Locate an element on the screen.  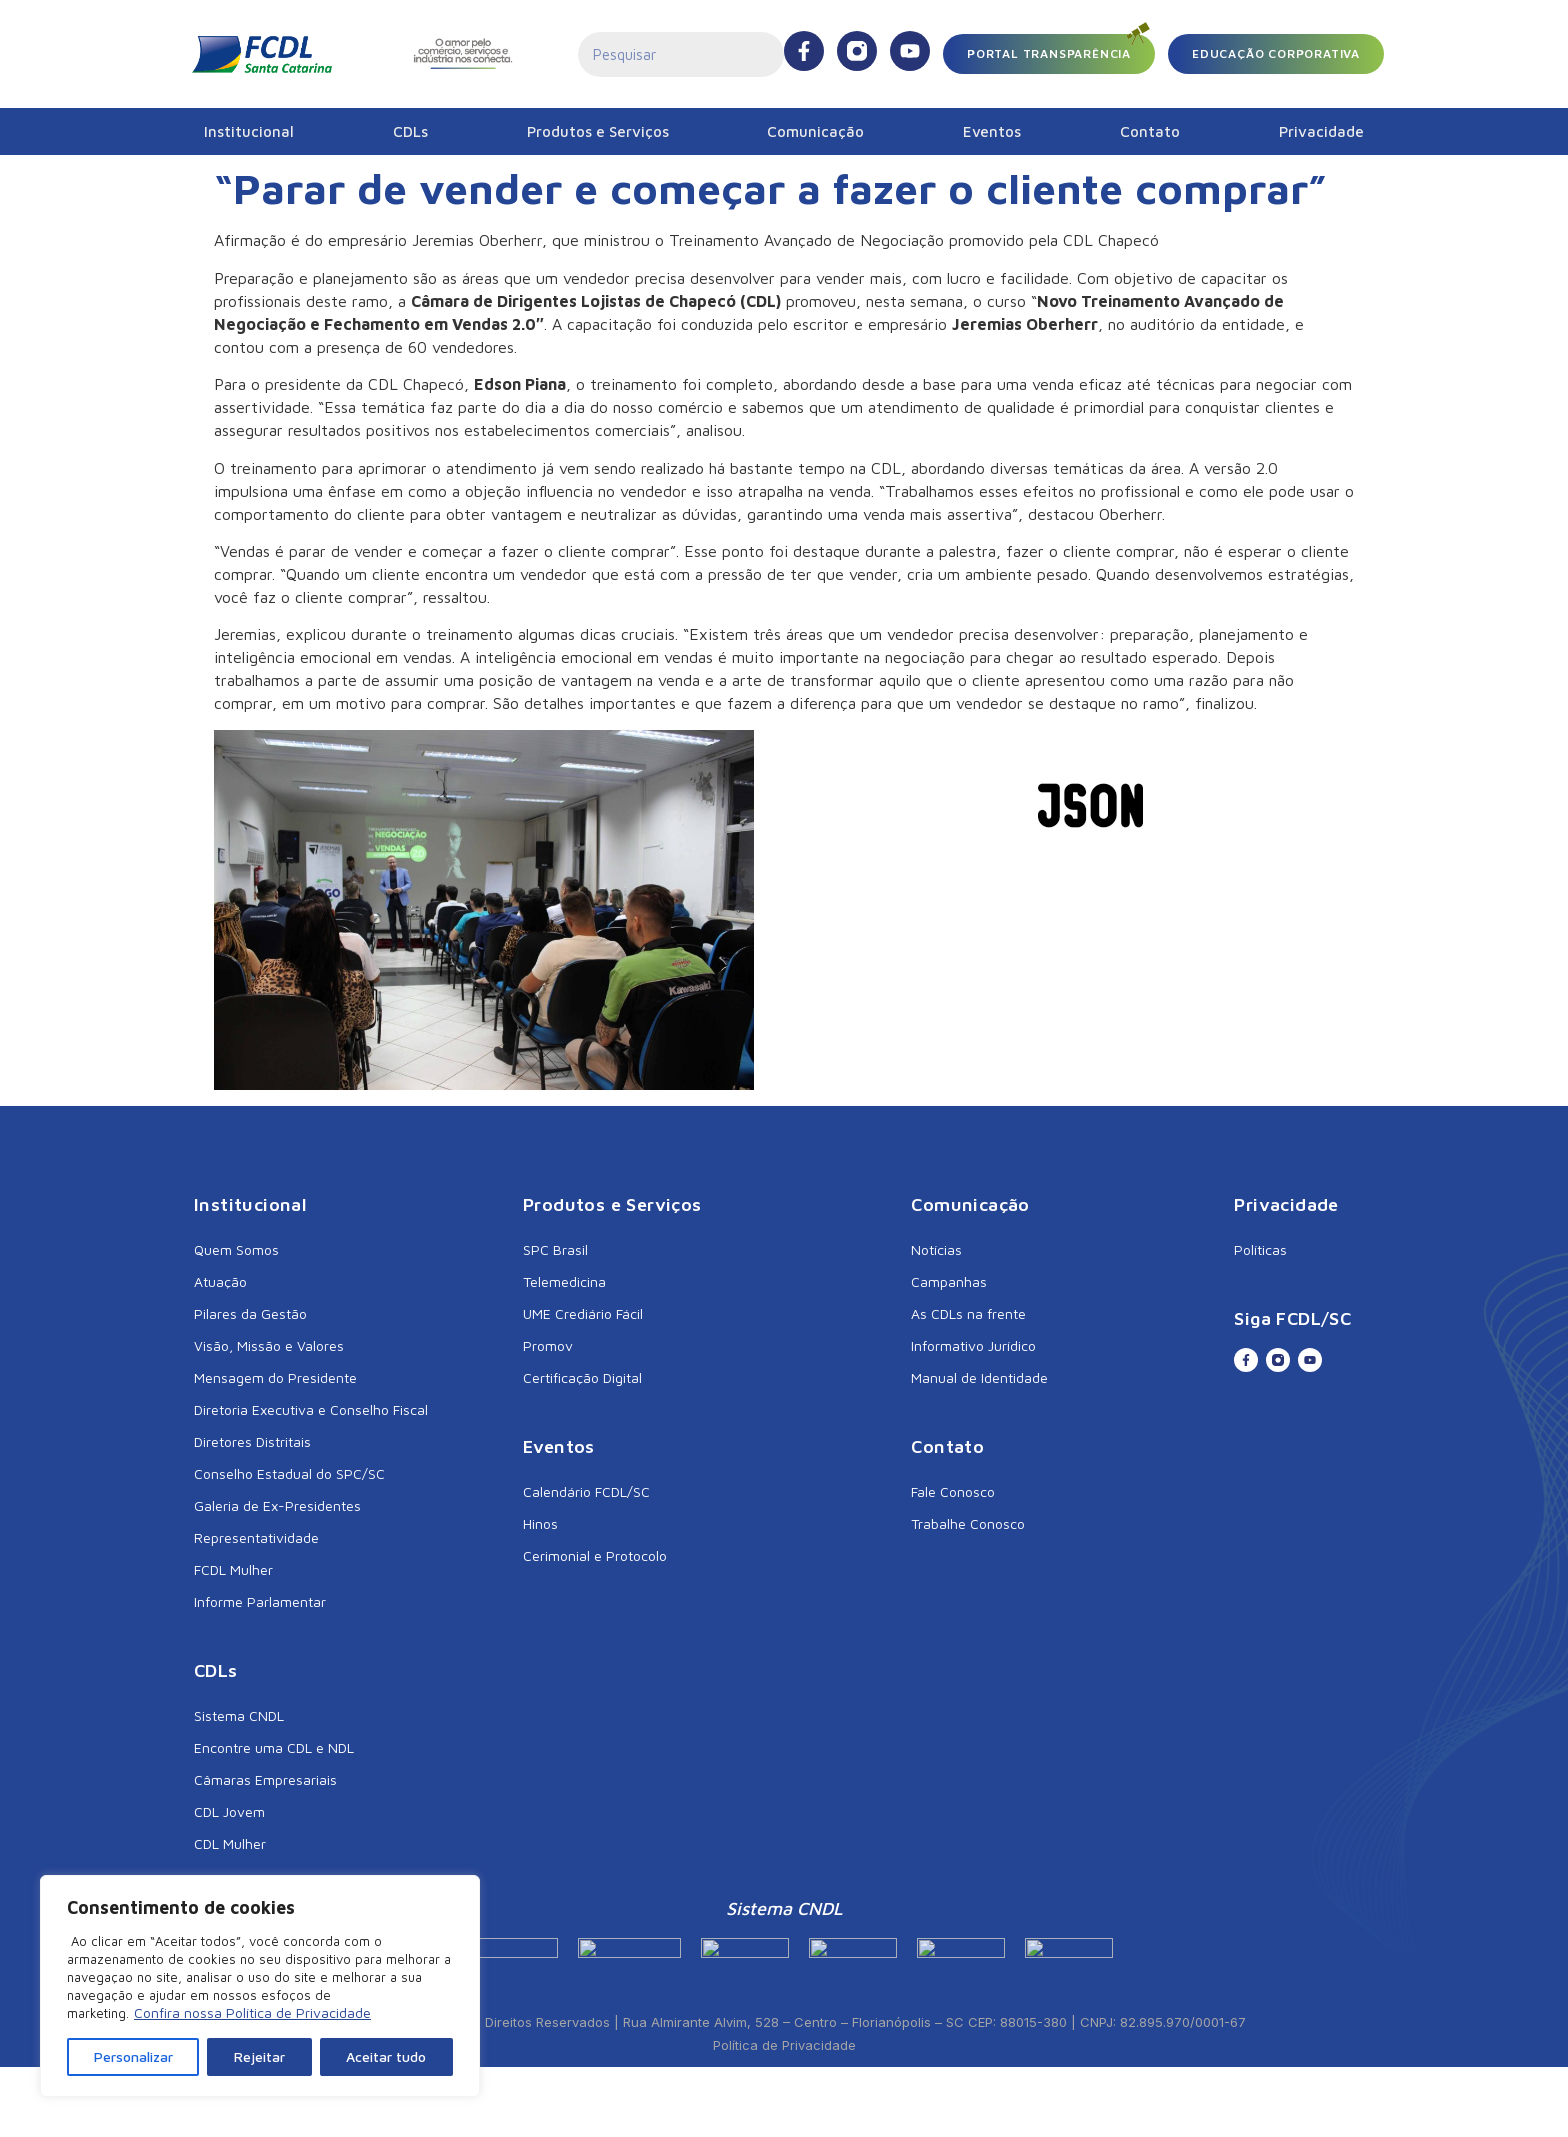
explore or discover new content is located at coordinates (1138, 34).